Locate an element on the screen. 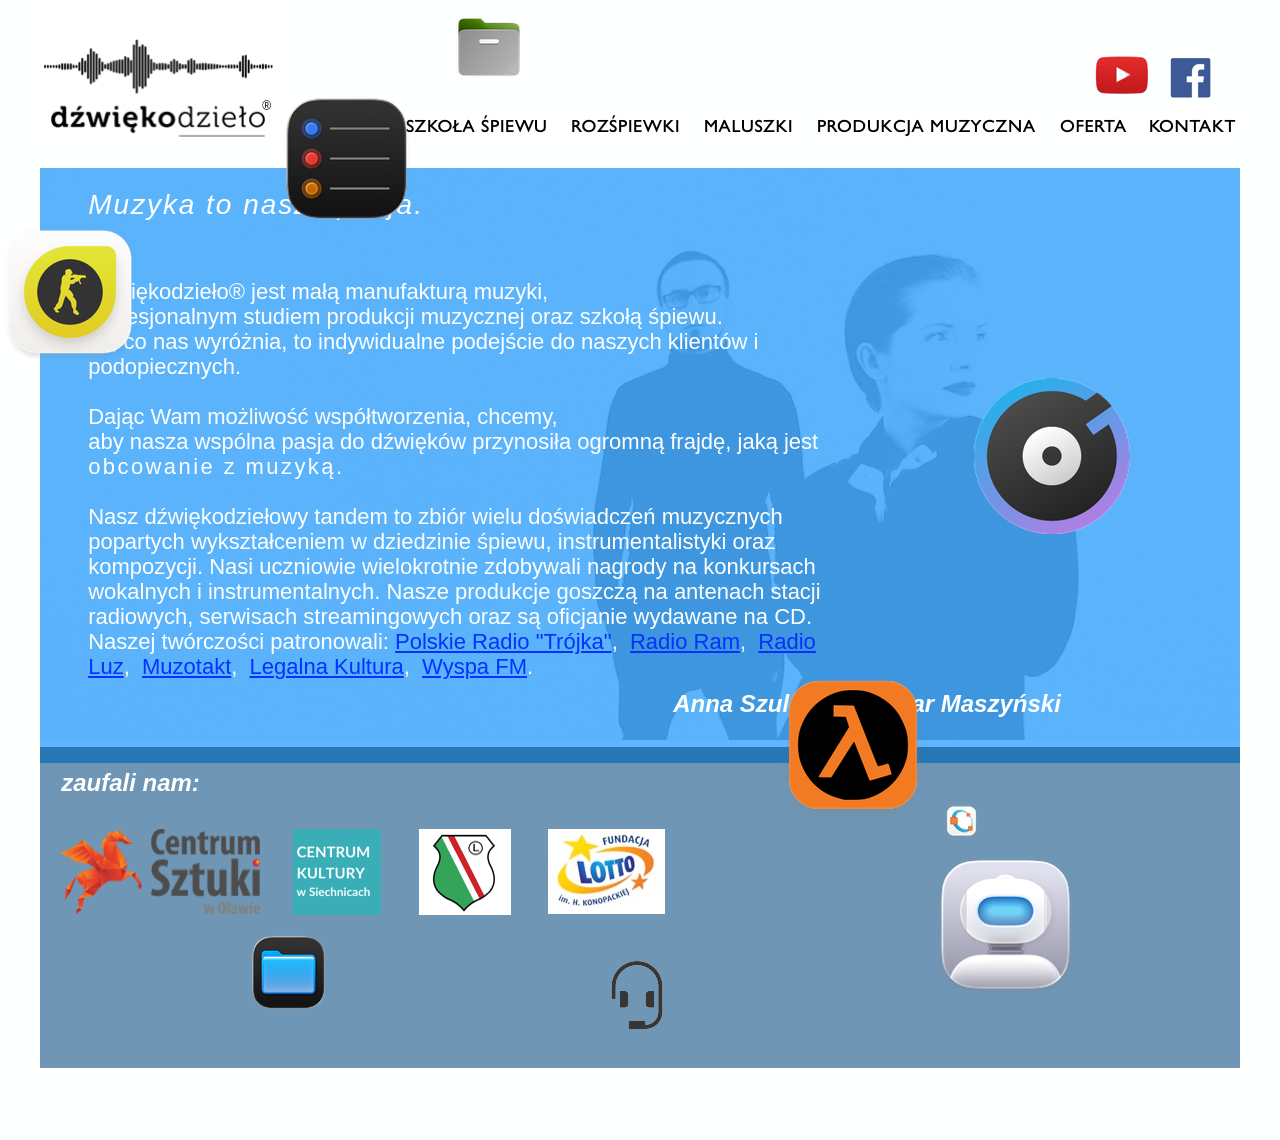 This screenshot has height=1140, width=1280. open groove music app is located at coordinates (1052, 456).